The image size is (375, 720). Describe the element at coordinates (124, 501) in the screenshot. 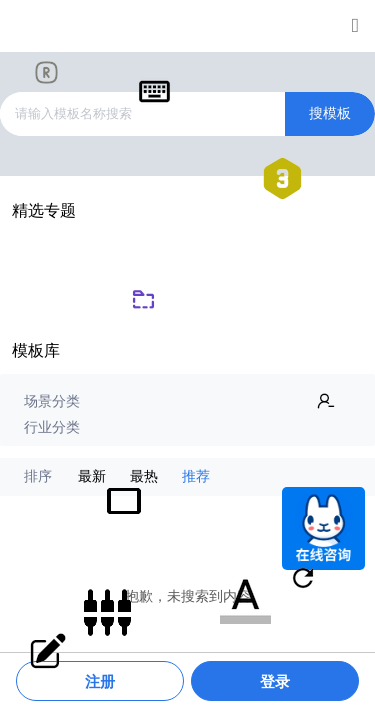

I see `crop image to 5:4 aspect ratio` at that location.